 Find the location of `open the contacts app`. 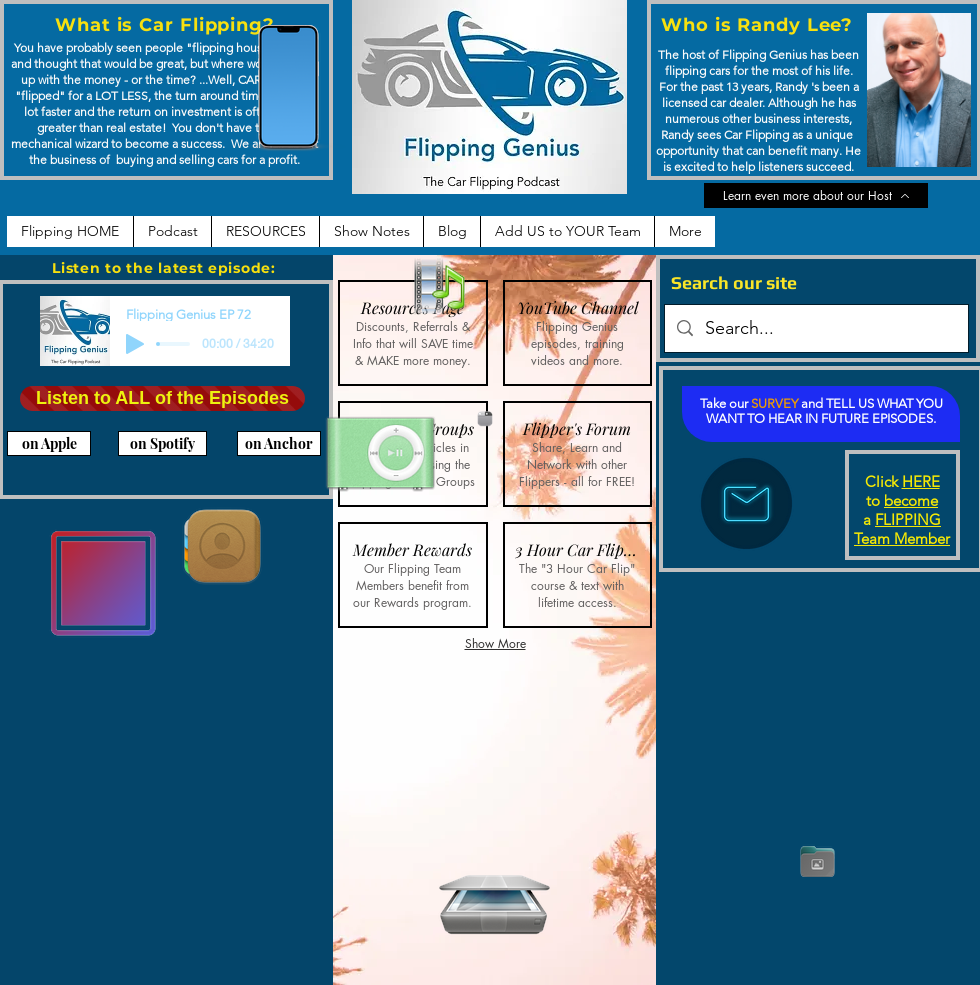

open the contacts app is located at coordinates (224, 546).